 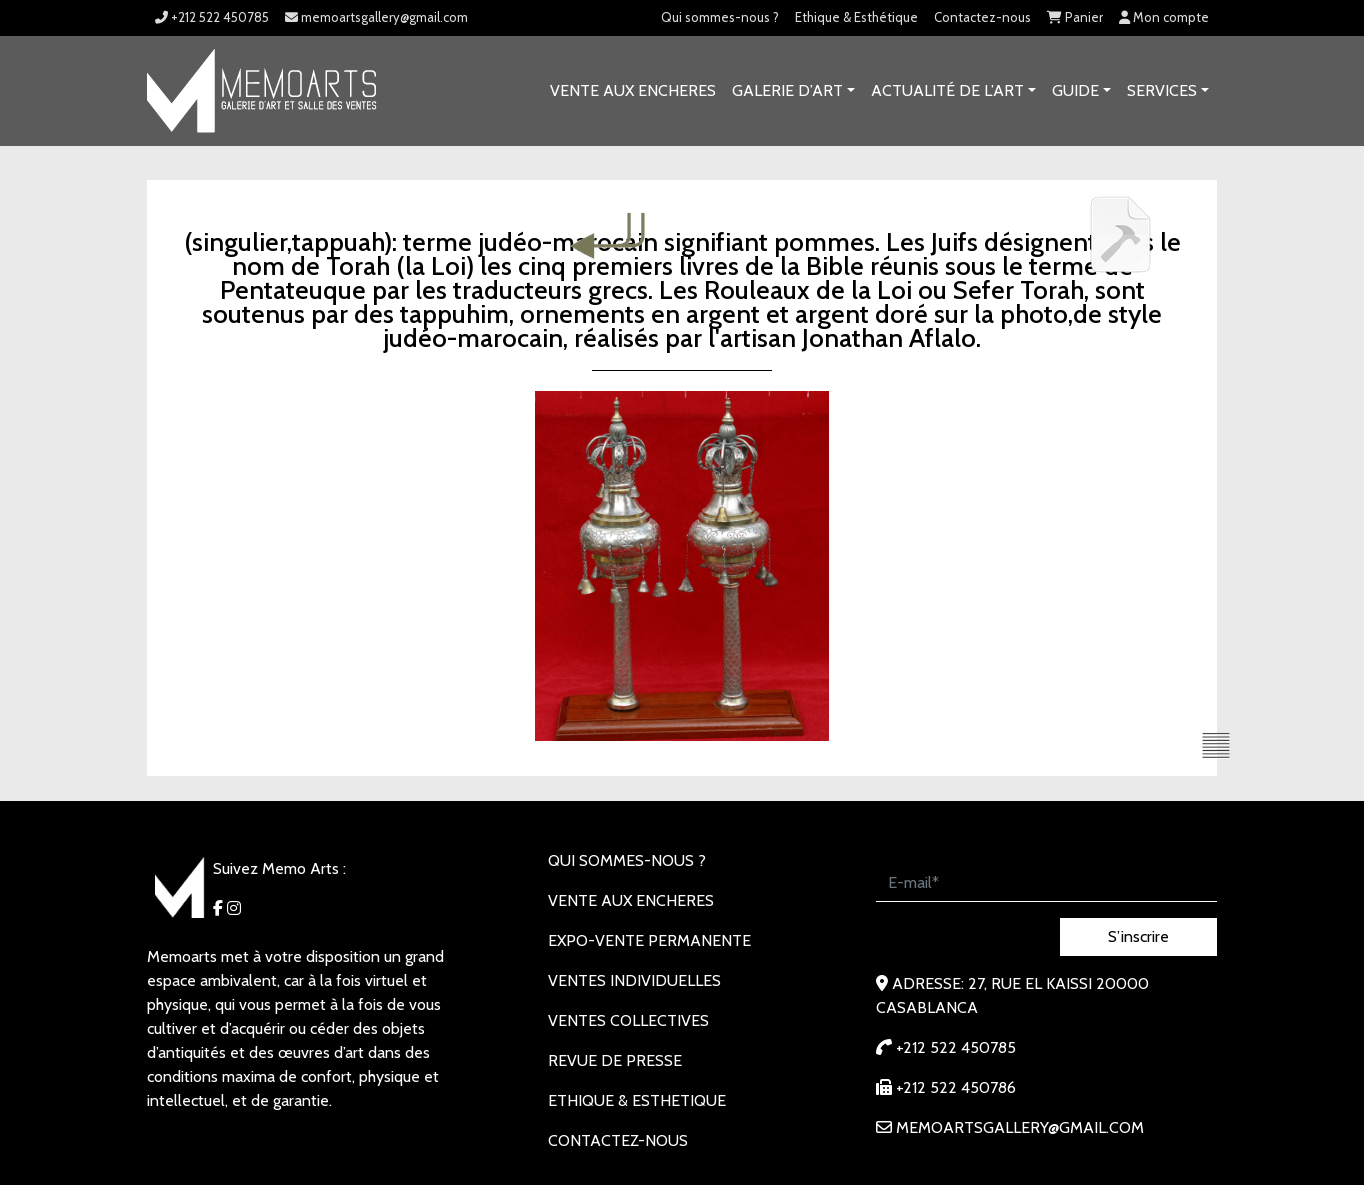 I want to click on cmake build configuration file, so click(x=1120, y=234).